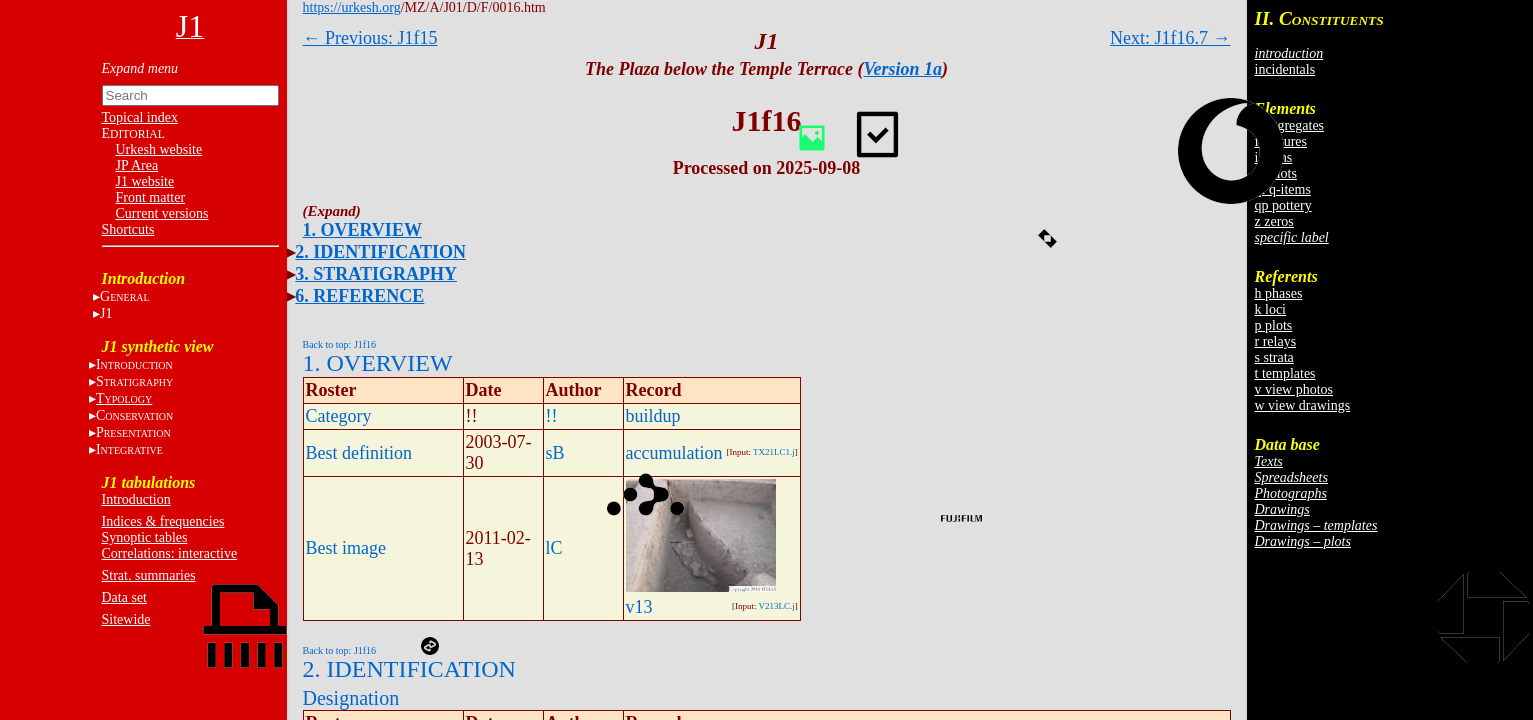 The height and width of the screenshot is (720, 1533). What do you see at coordinates (1231, 151) in the screenshot?
I see `vodafone app or service` at bounding box center [1231, 151].